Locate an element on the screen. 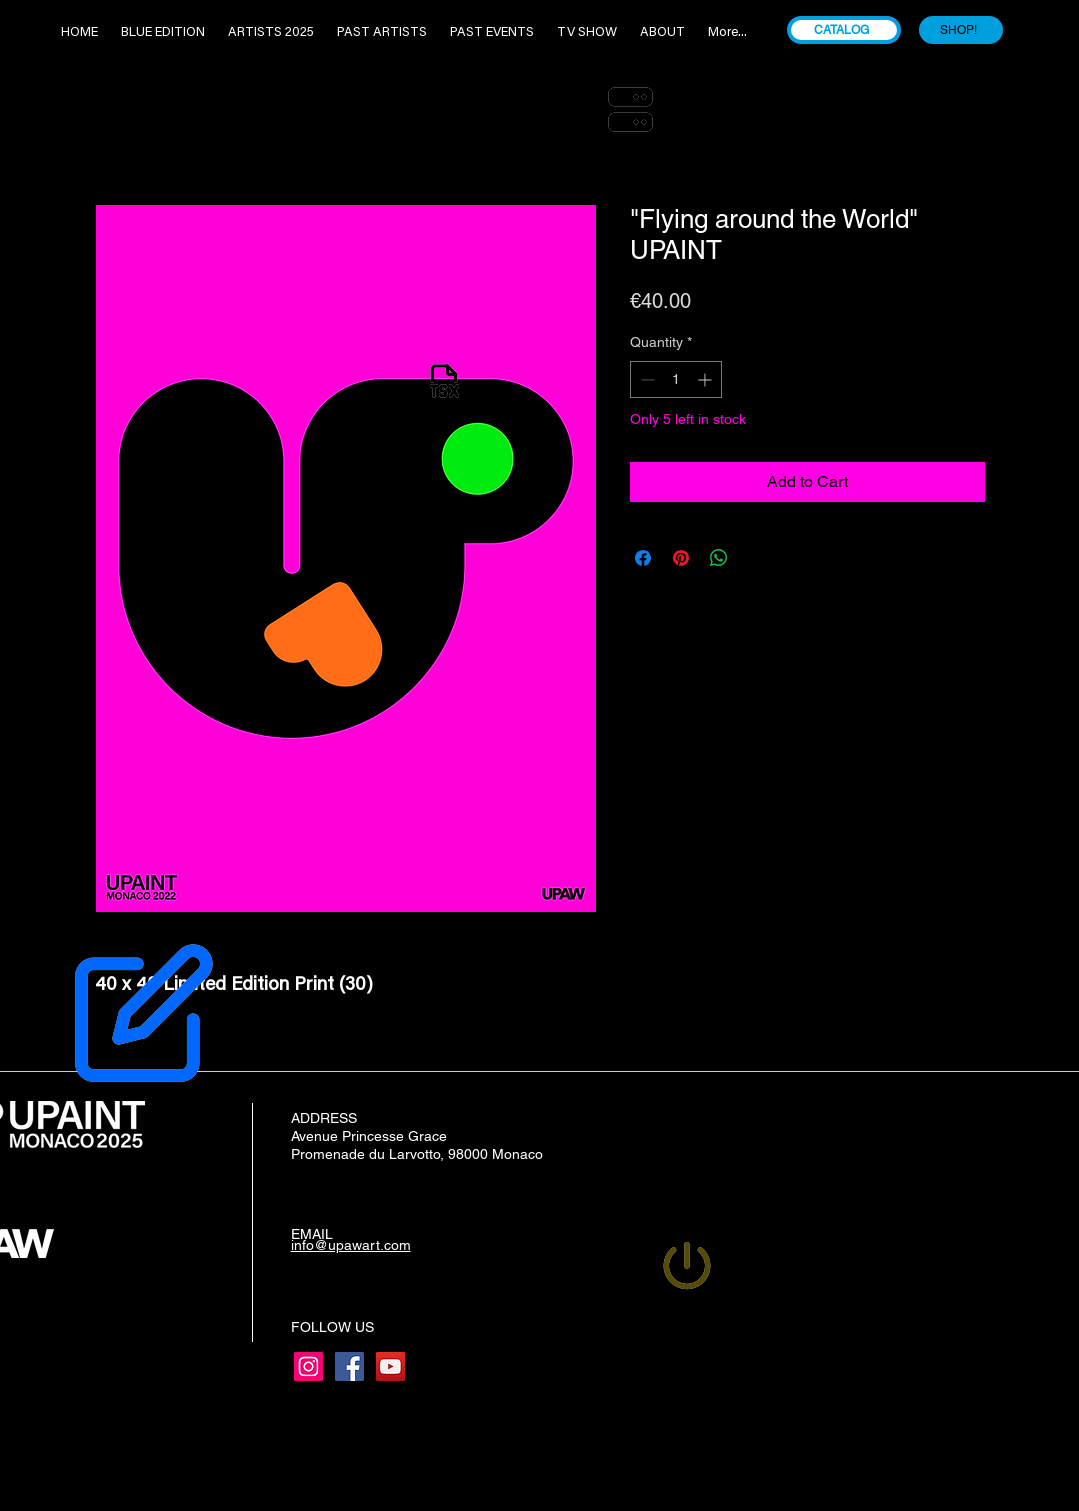 The height and width of the screenshot is (1511, 1079). edit or modify content is located at coordinates (143, 1013).